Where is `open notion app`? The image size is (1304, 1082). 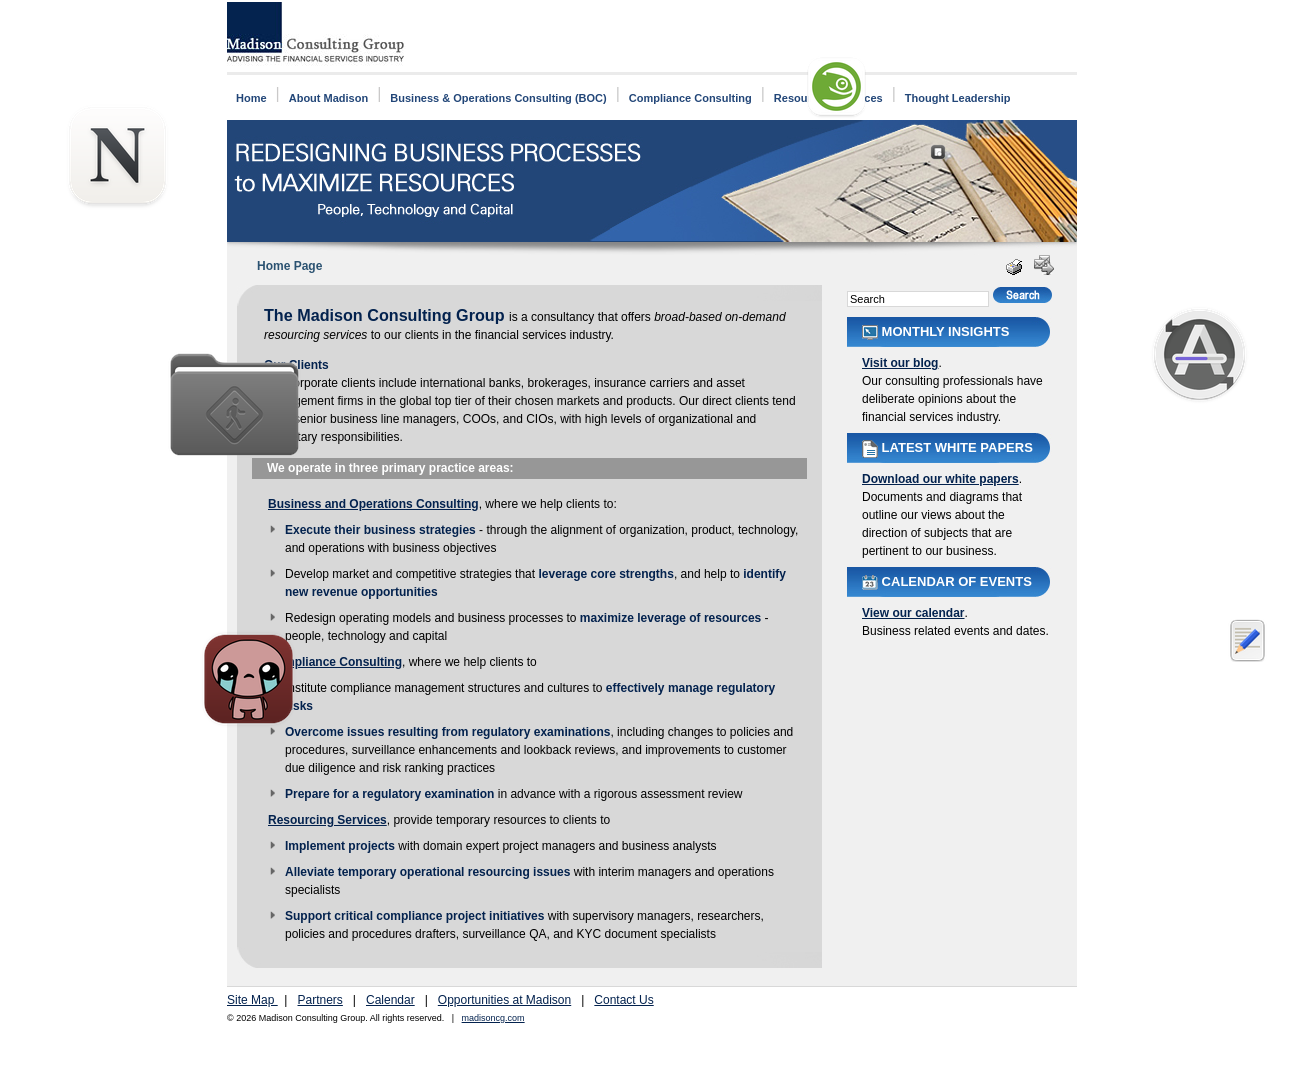 open notion app is located at coordinates (117, 155).